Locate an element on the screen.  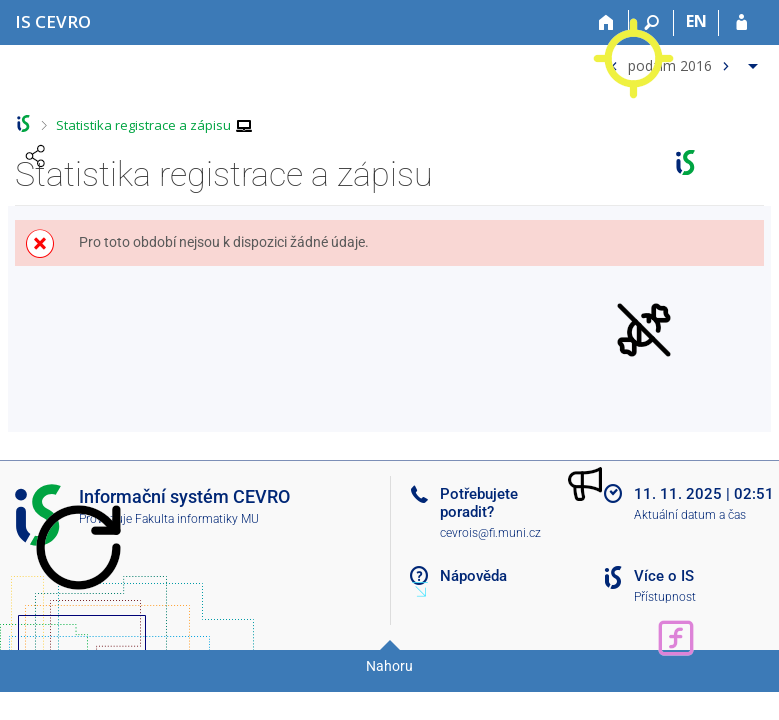
make an announcement or broadcast is located at coordinates (585, 484).